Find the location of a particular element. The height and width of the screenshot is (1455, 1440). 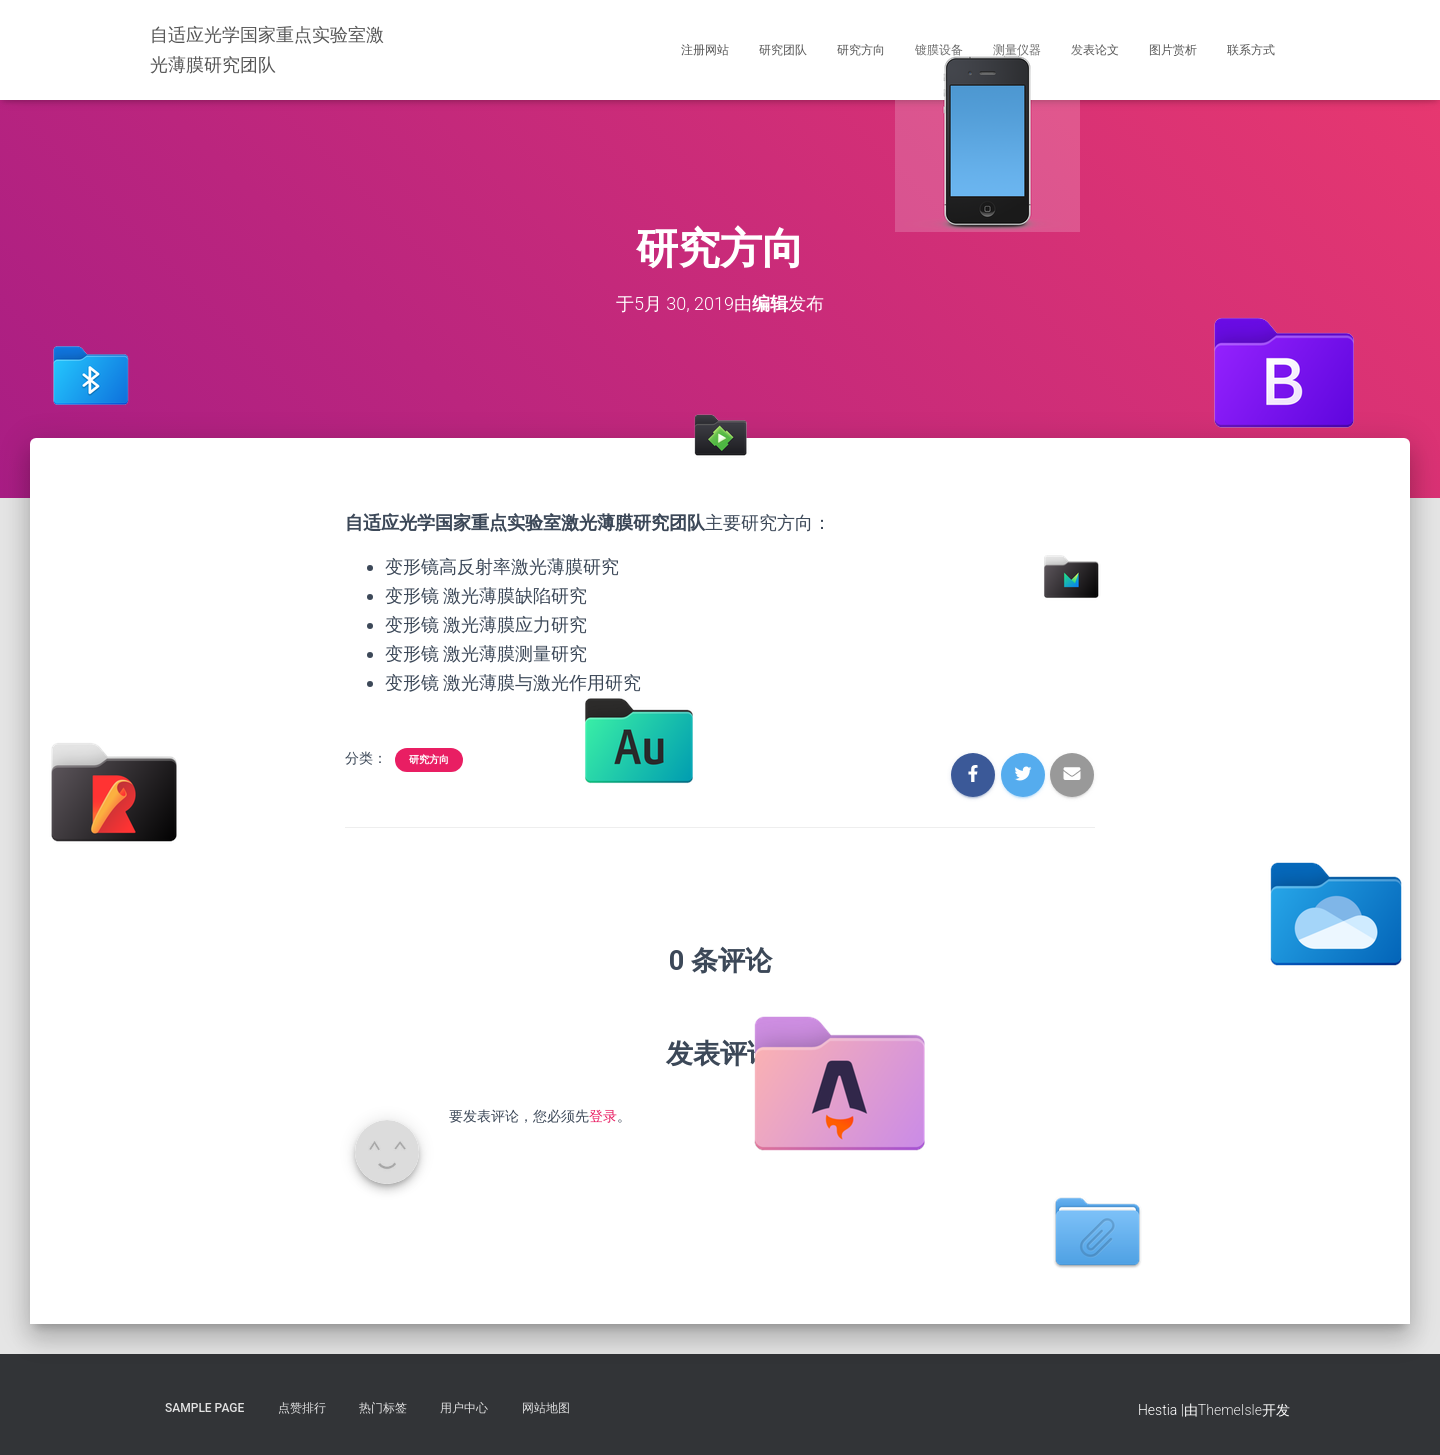

open Adobe Audition project files folder is located at coordinates (638, 743).